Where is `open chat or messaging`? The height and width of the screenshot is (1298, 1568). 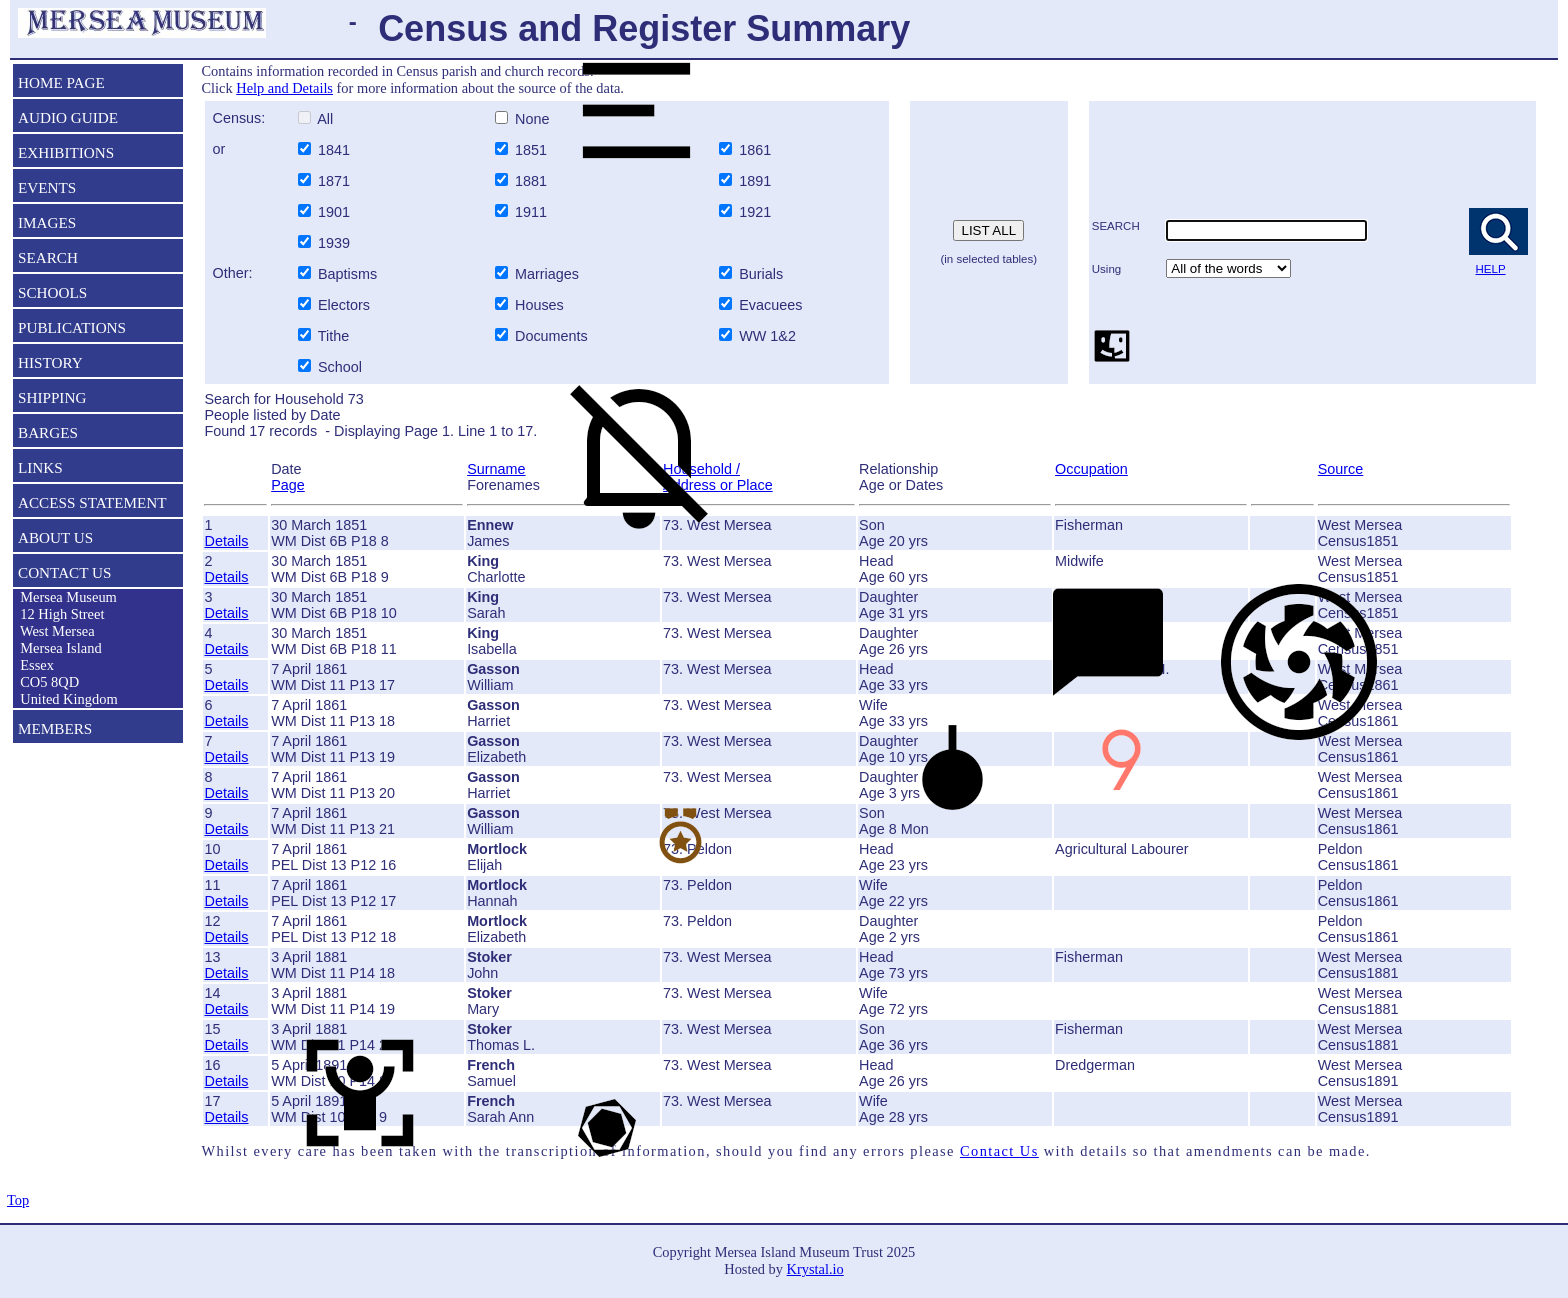
open chat or messaging is located at coordinates (1108, 638).